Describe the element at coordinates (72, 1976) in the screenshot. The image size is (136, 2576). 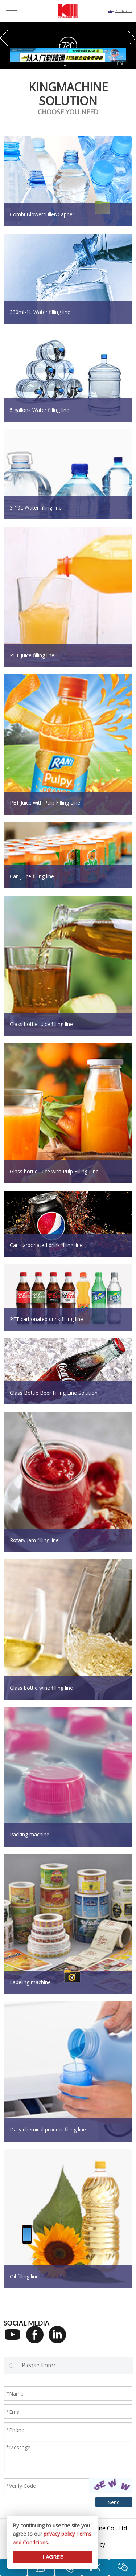
I see `open norton antivirus files folder` at that location.